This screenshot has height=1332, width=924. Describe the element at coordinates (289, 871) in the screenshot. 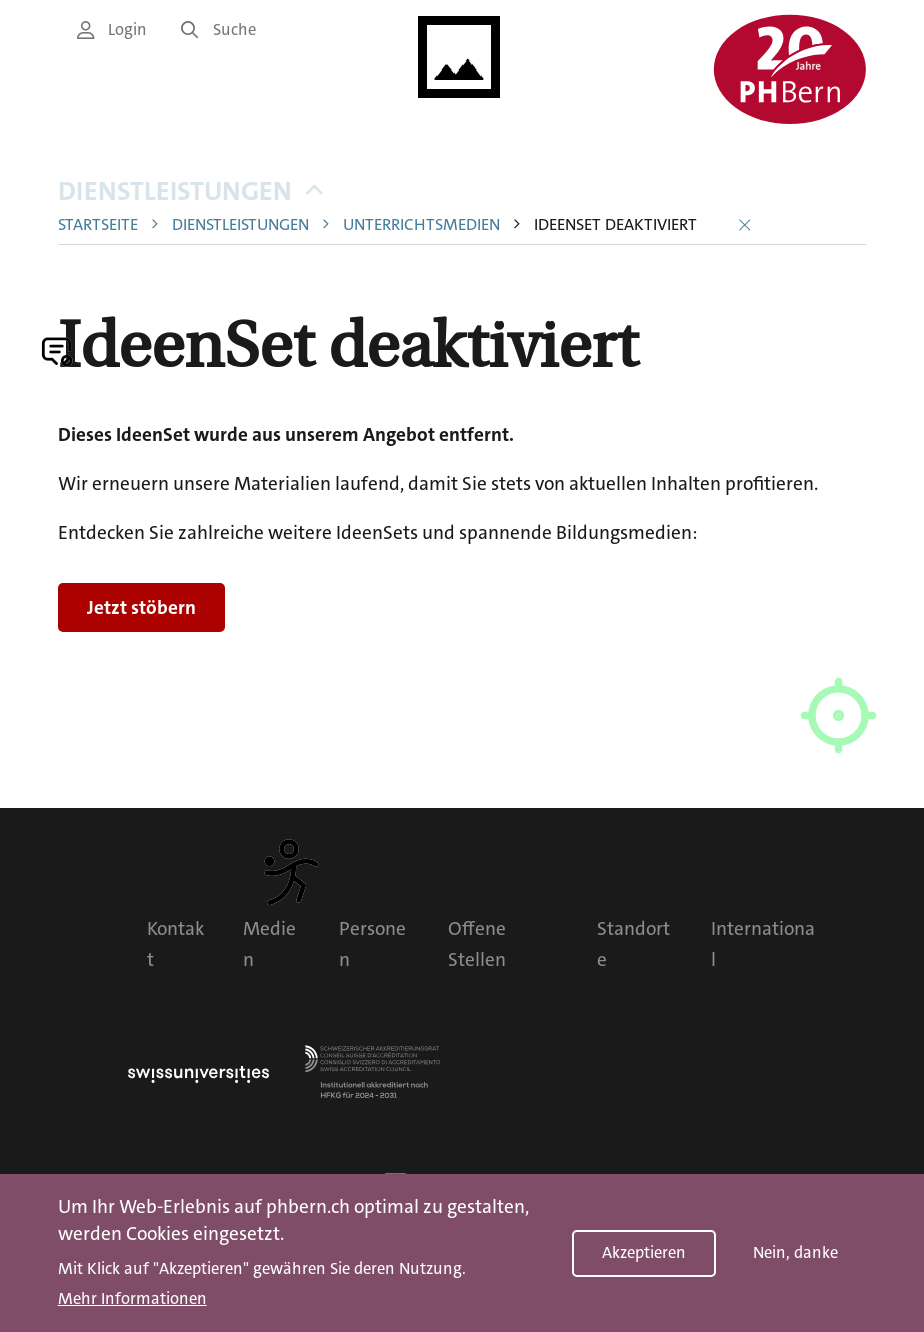

I see `access throwing or toss-related activity` at that location.